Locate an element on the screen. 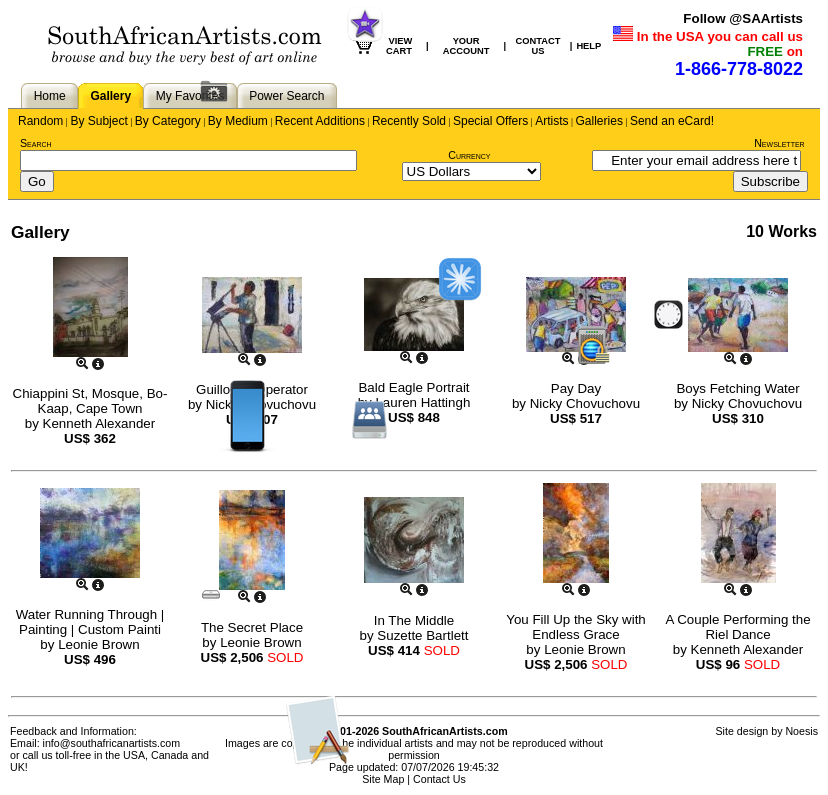 The image size is (828, 795). indicates a connected iPhone device is located at coordinates (247, 416).